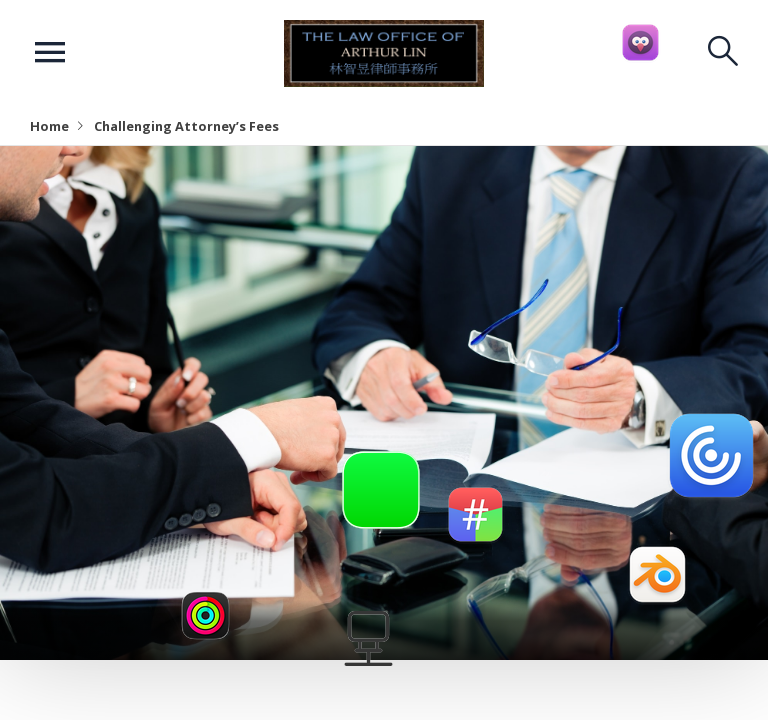  I want to click on open the receiver app, so click(711, 455).